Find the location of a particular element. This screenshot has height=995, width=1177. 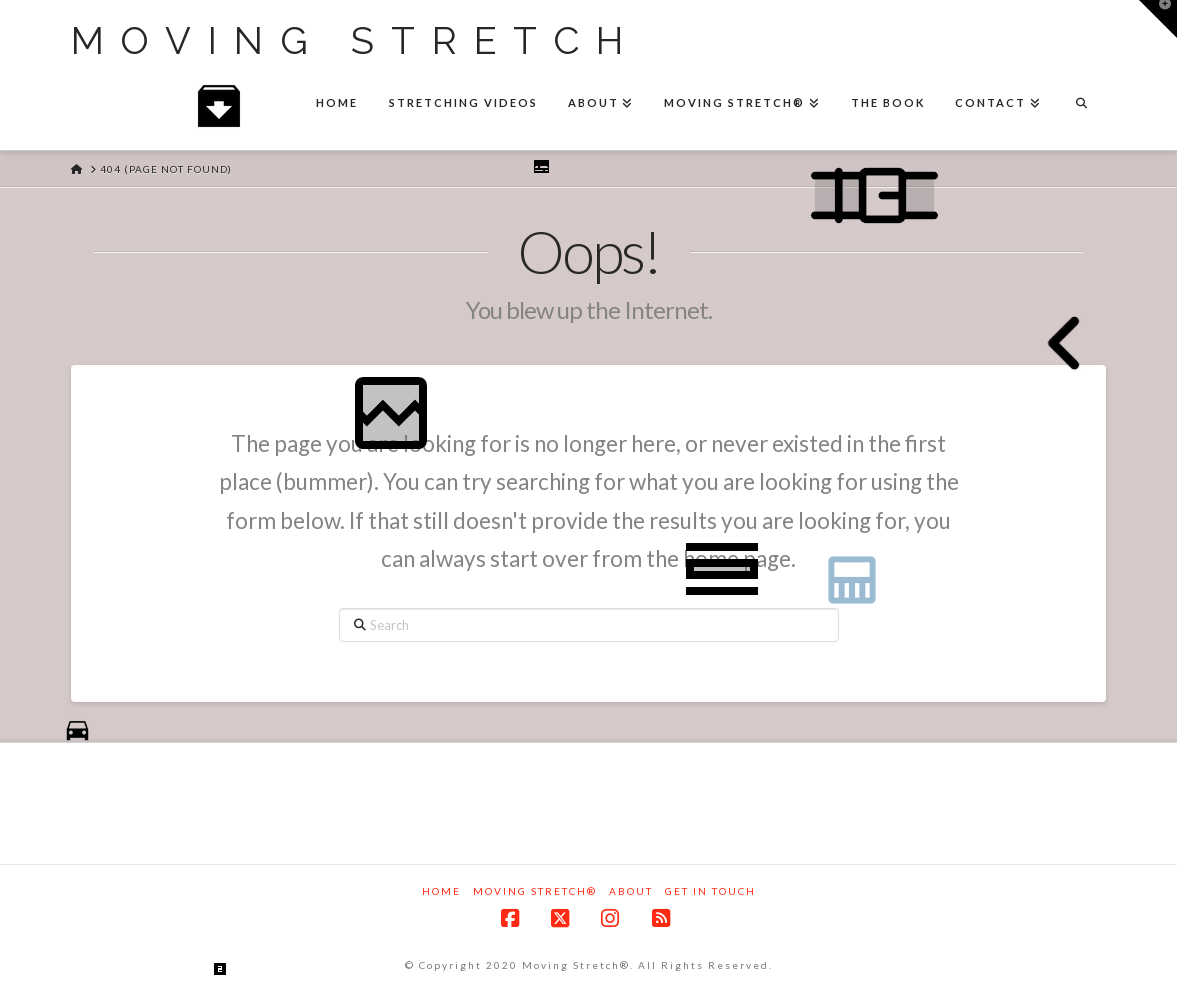

select option number two is located at coordinates (220, 969).